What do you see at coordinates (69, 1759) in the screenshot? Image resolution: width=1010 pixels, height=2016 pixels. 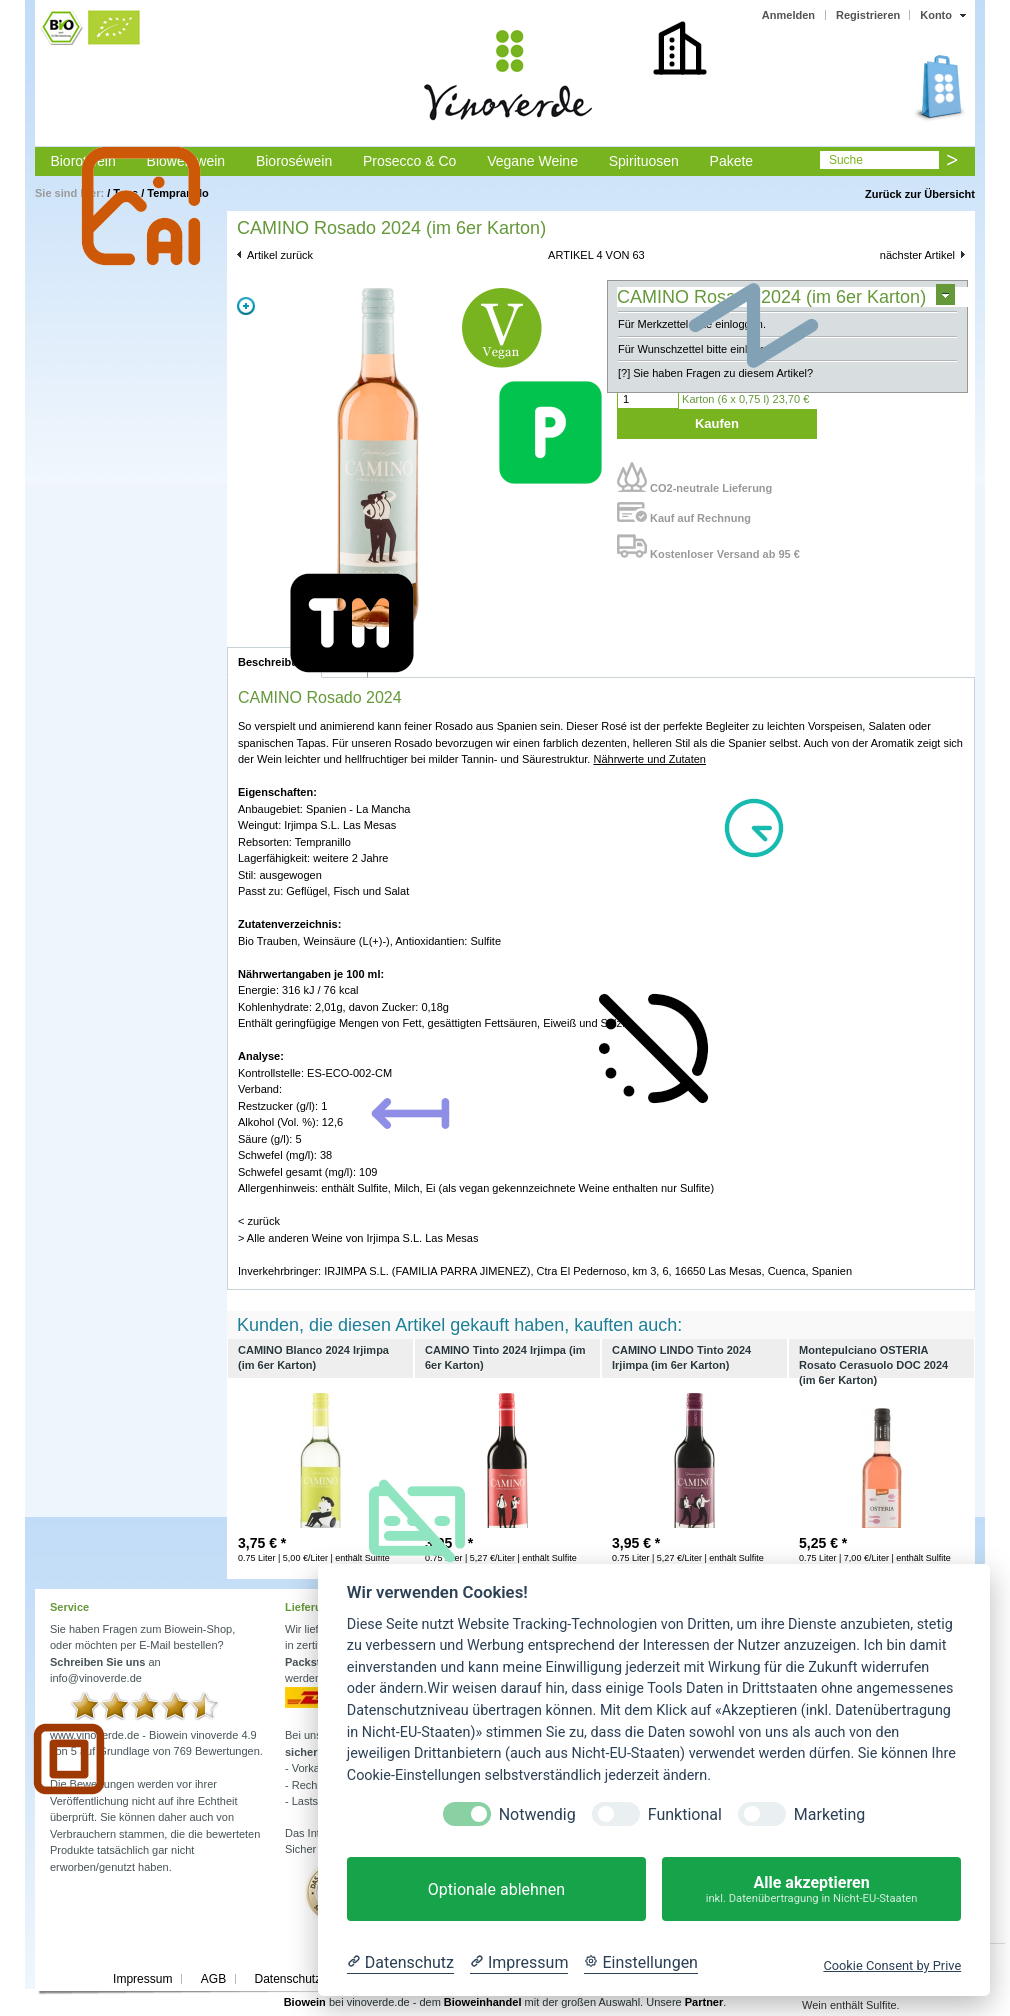 I see `view box model or layout properties` at bounding box center [69, 1759].